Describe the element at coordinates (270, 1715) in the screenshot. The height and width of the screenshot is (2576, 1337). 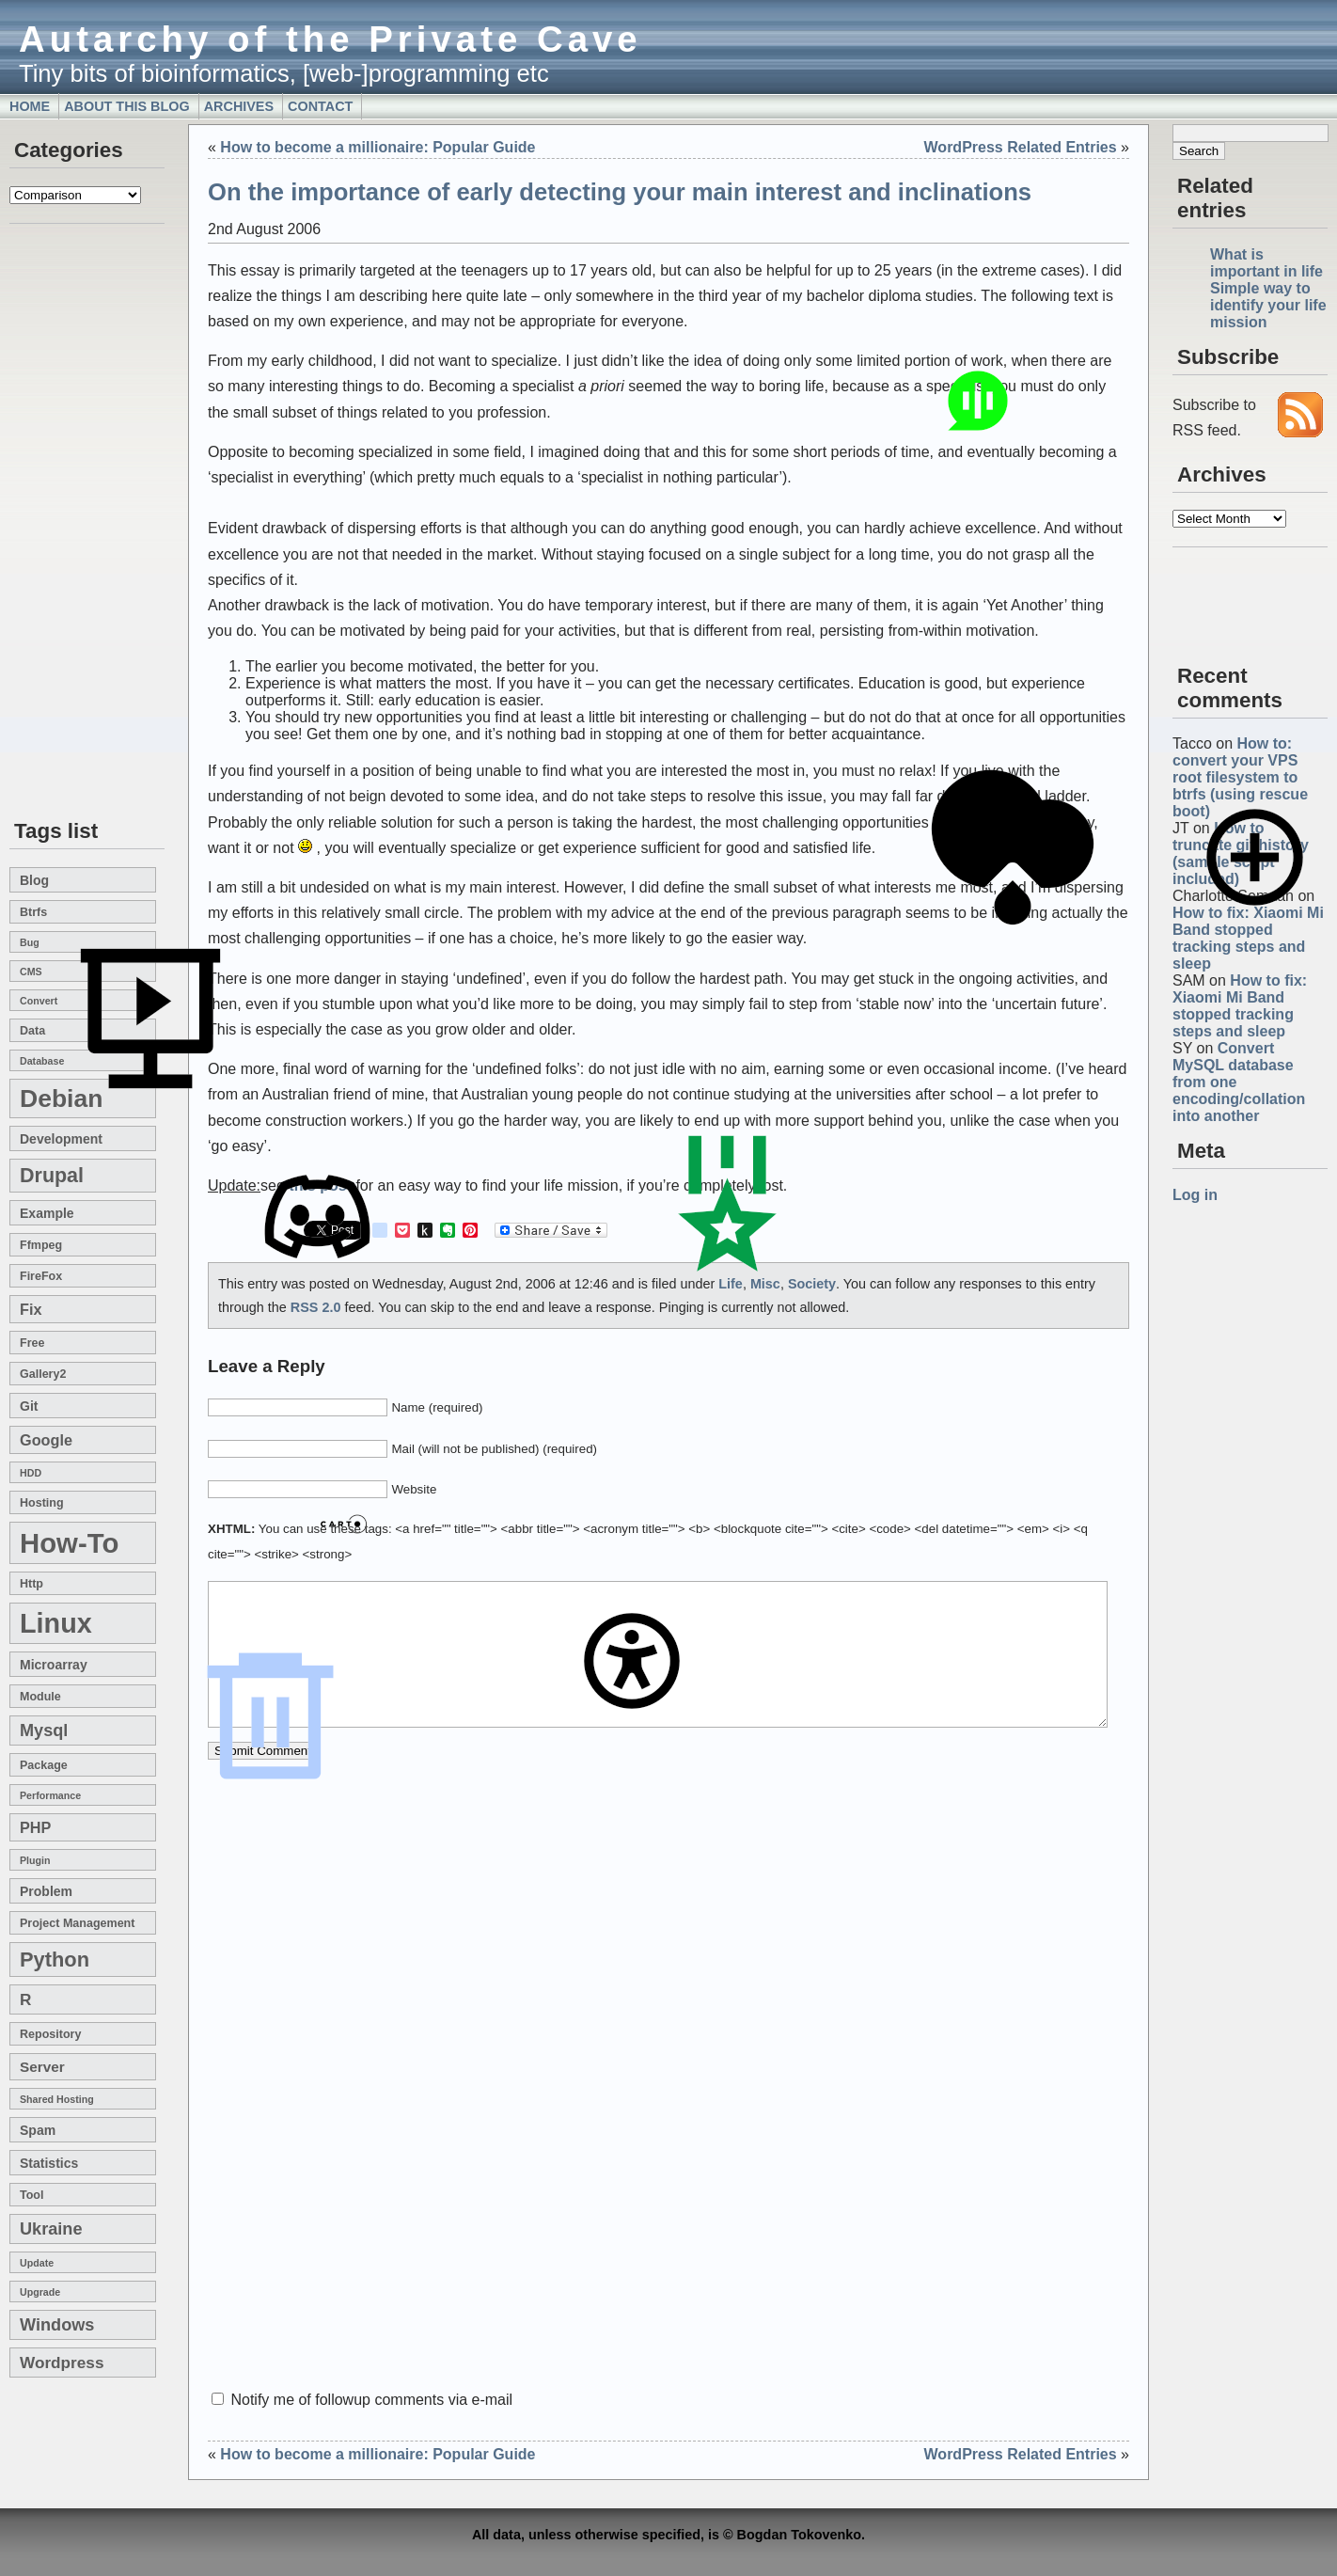
I see `delete selected item` at that location.